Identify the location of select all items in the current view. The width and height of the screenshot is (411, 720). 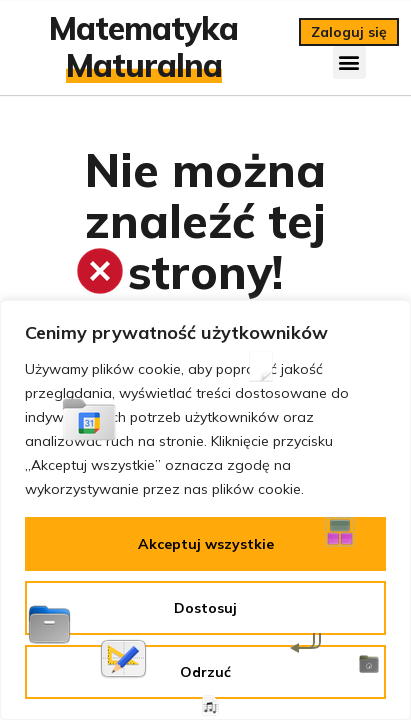
(340, 532).